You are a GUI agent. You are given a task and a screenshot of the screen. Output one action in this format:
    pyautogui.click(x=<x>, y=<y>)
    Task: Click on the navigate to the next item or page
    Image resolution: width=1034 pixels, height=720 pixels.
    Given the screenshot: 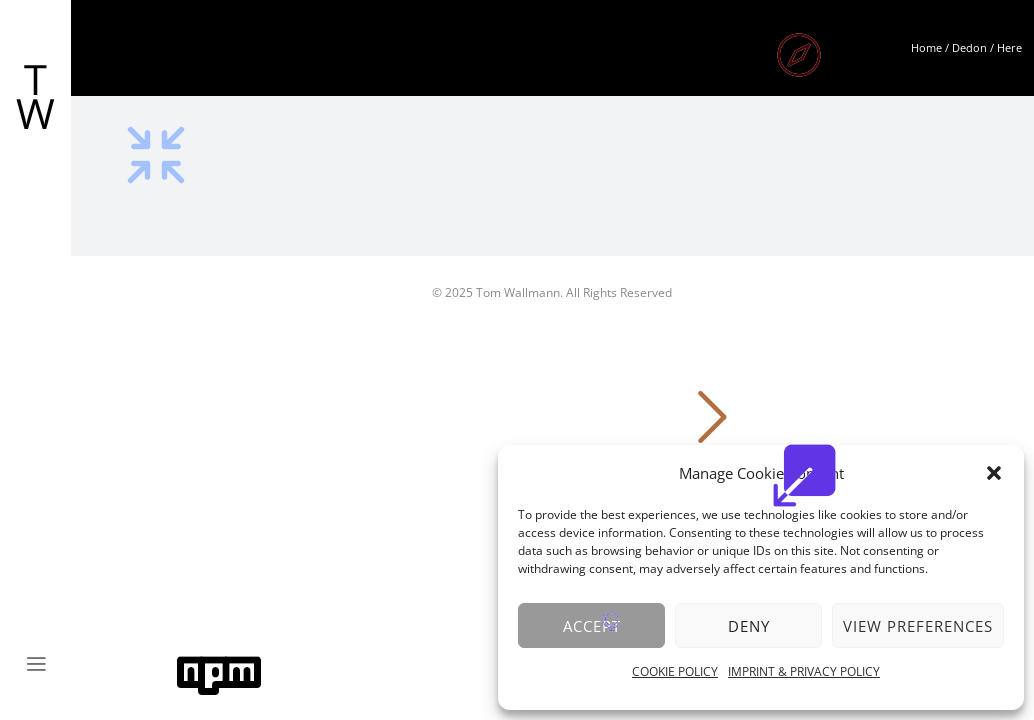 What is the action you would take?
    pyautogui.click(x=710, y=417)
    